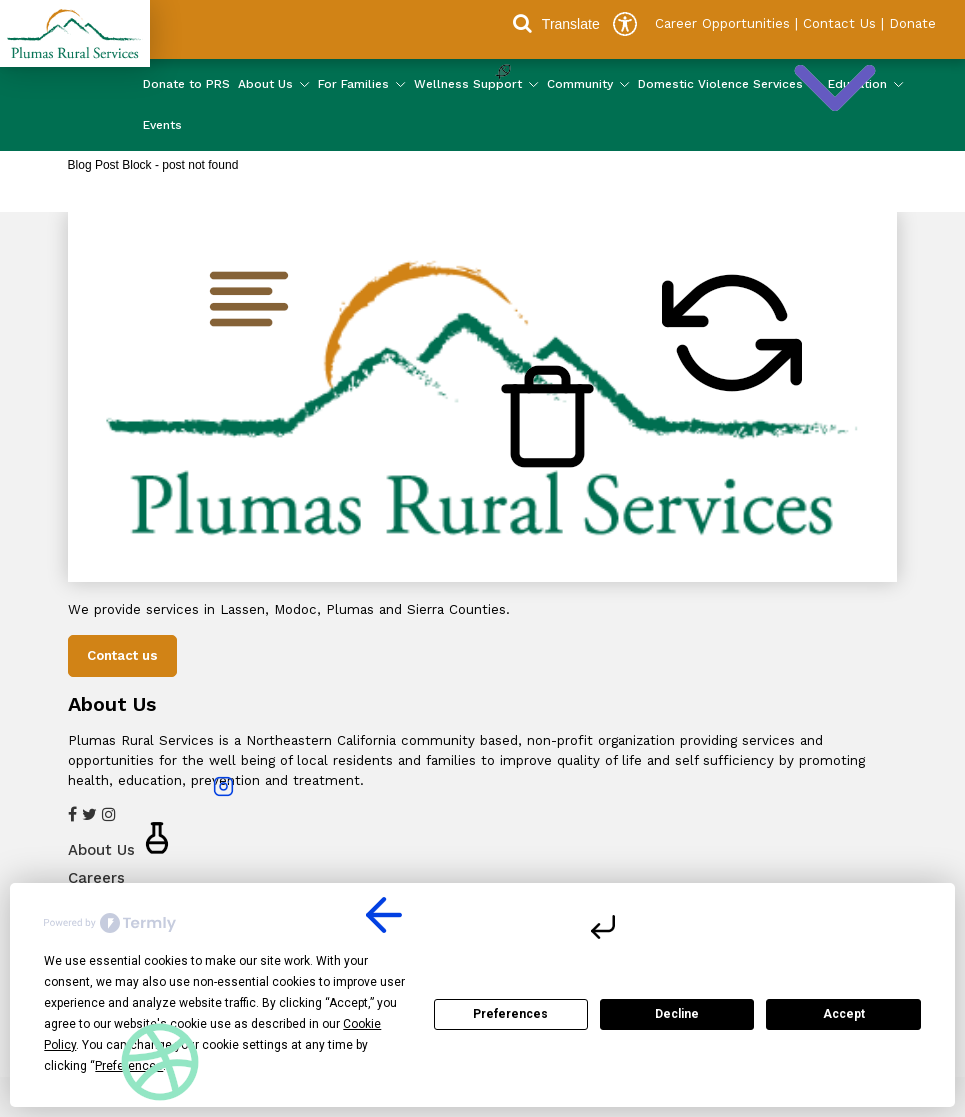  Describe the element at coordinates (547, 416) in the screenshot. I see `delete selected item` at that location.